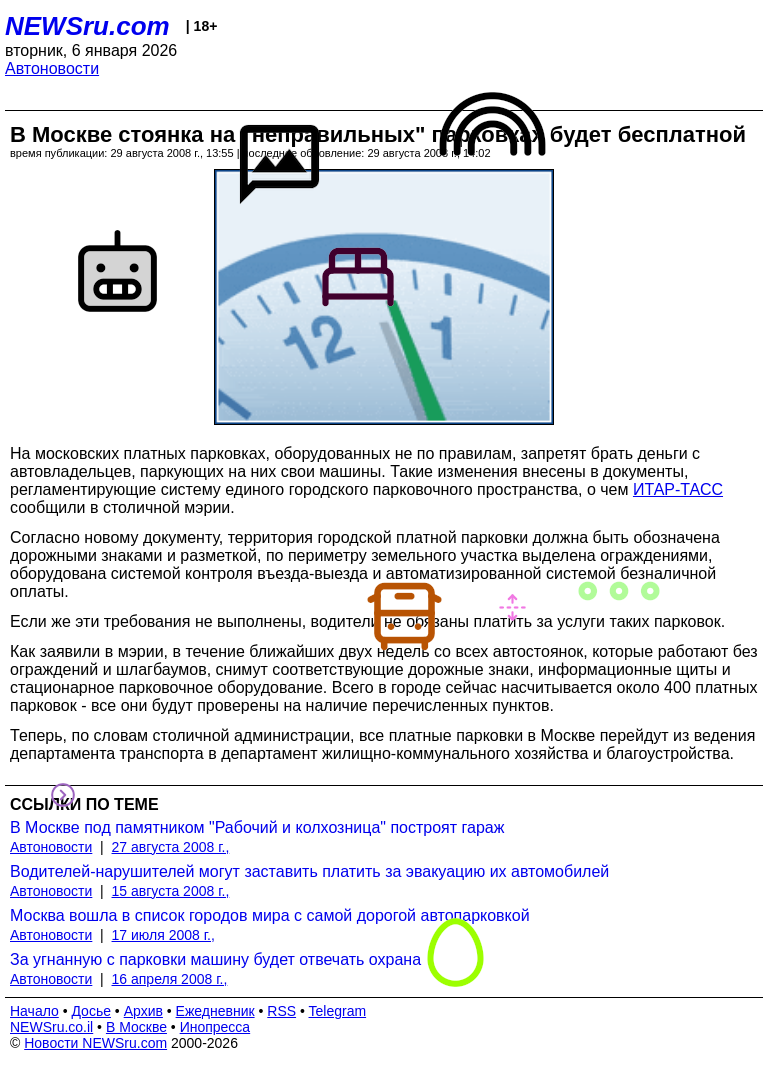  I want to click on indicates LGBTQ+ or pride-related content, so click(492, 127).